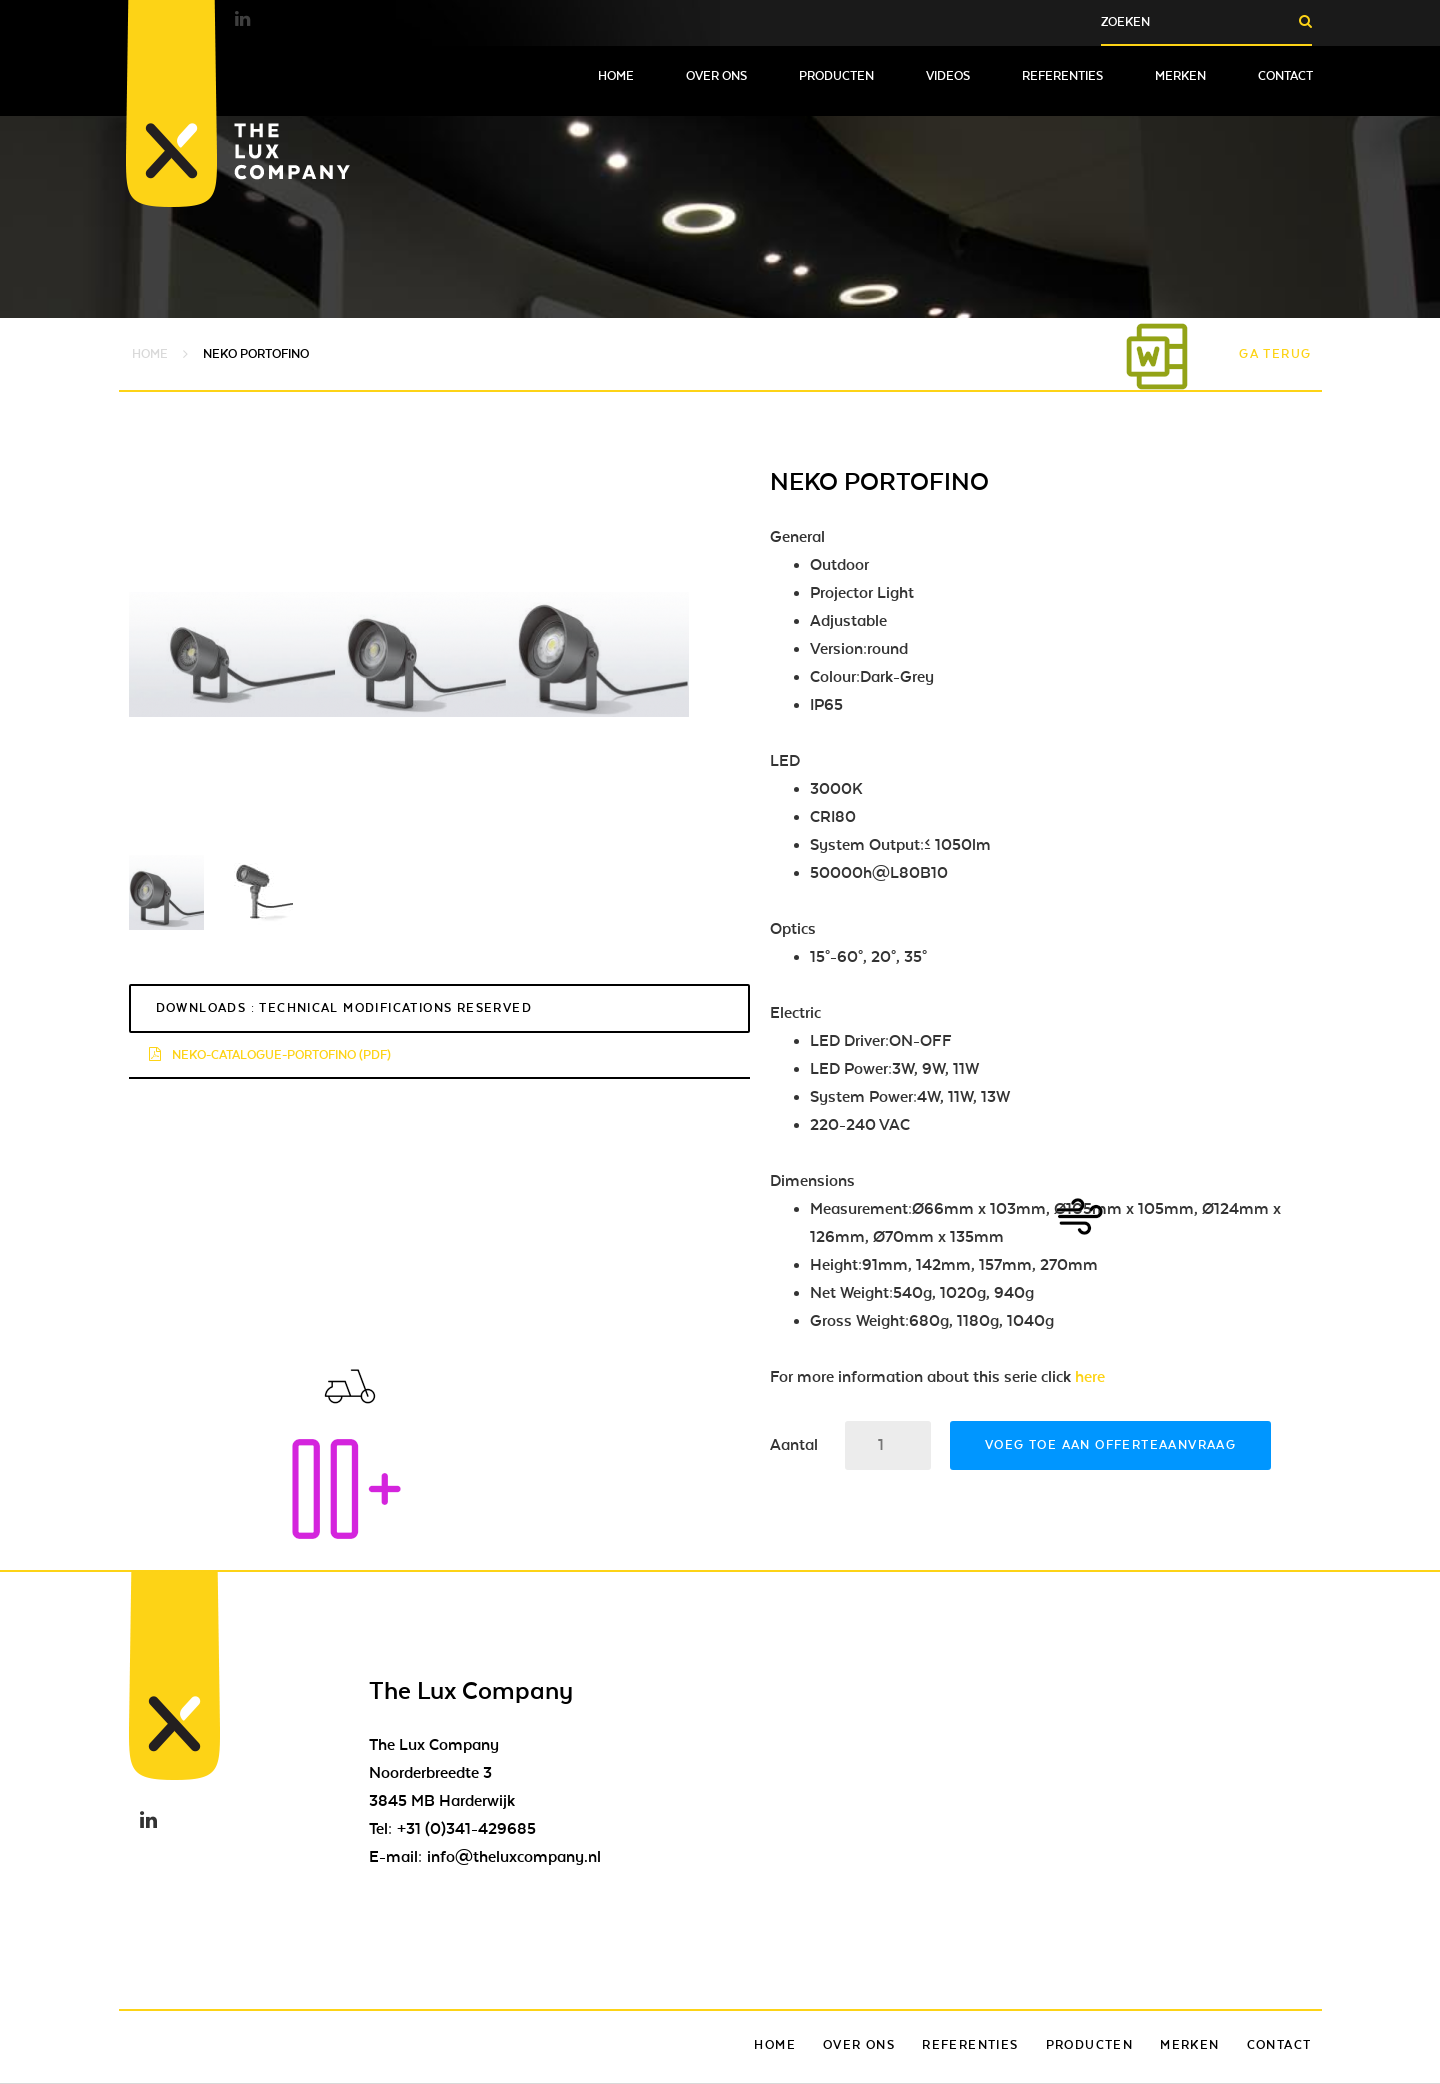 Image resolution: width=1440 pixels, height=2084 pixels. Describe the element at coordinates (350, 1388) in the screenshot. I see `select moped or scooter delivery option` at that location.